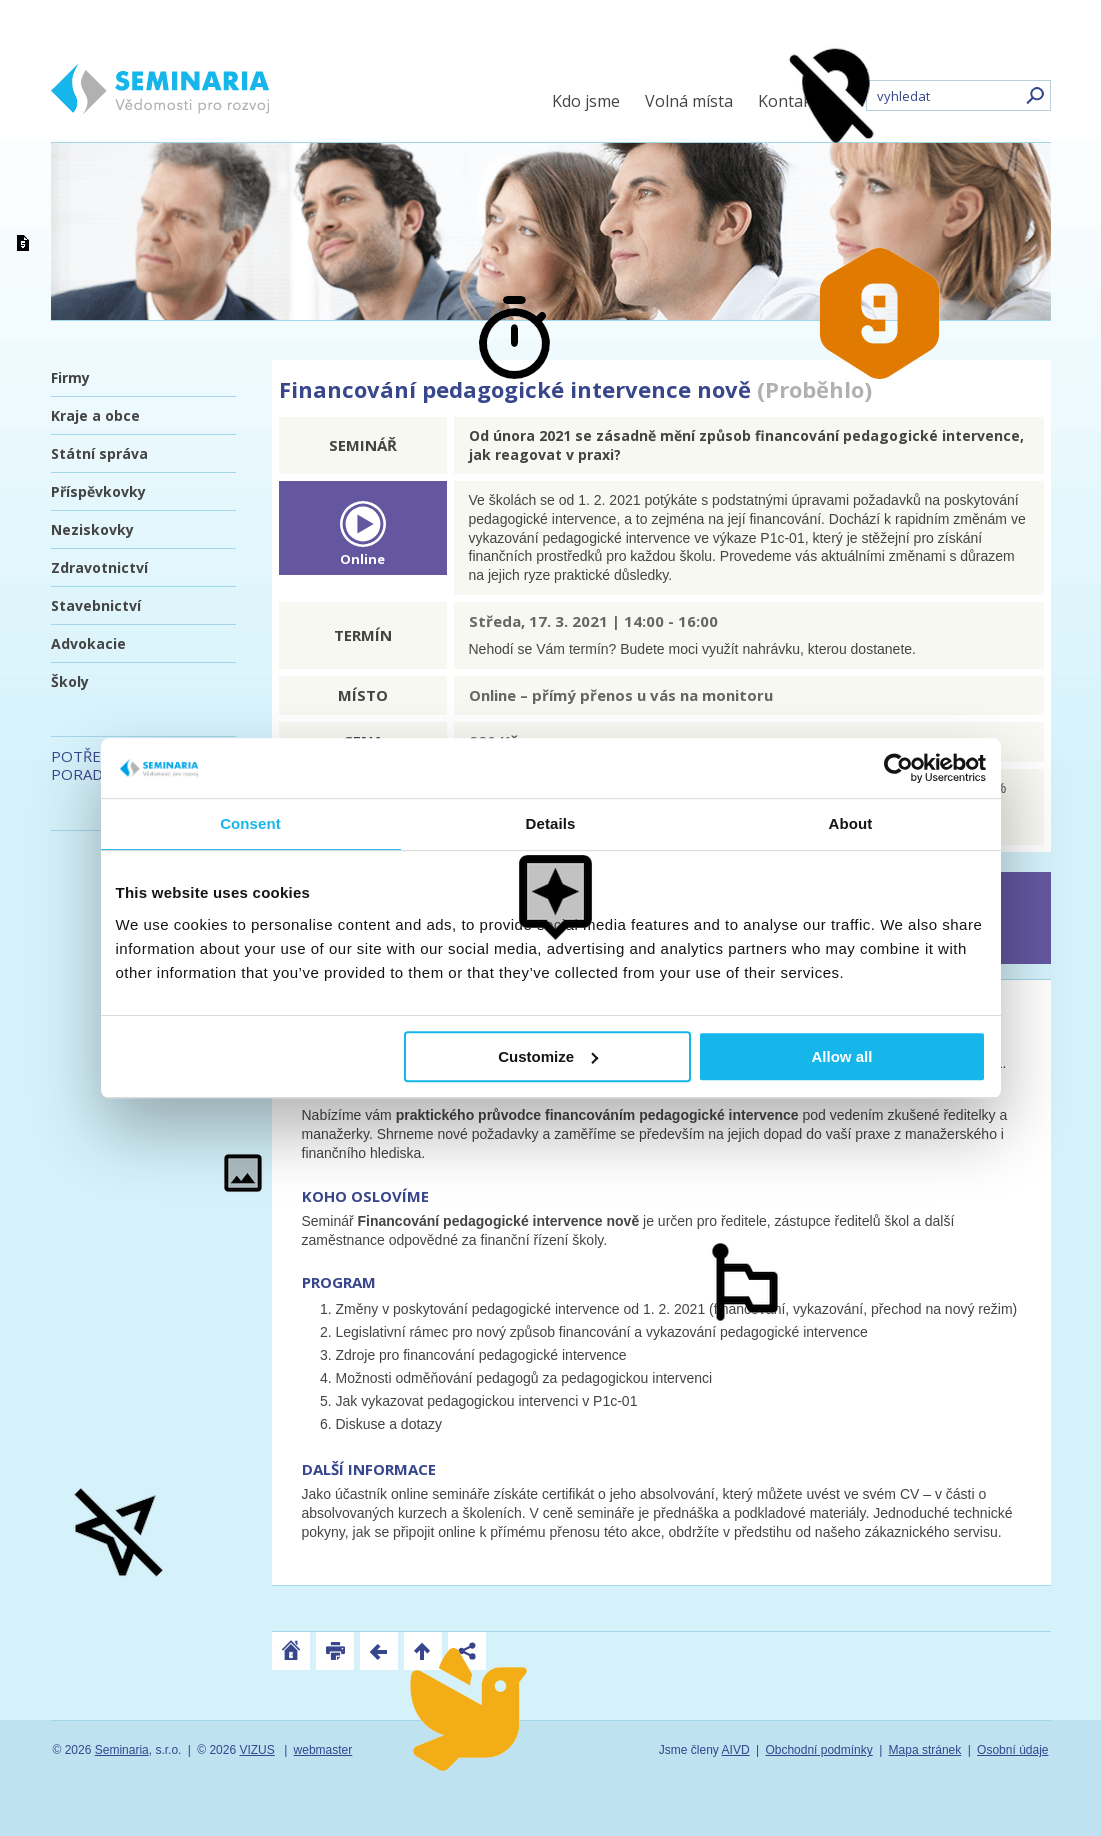 This screenshot has width=1101, height=1836. I want to click on access flag emoji options, so click(745, 1284).